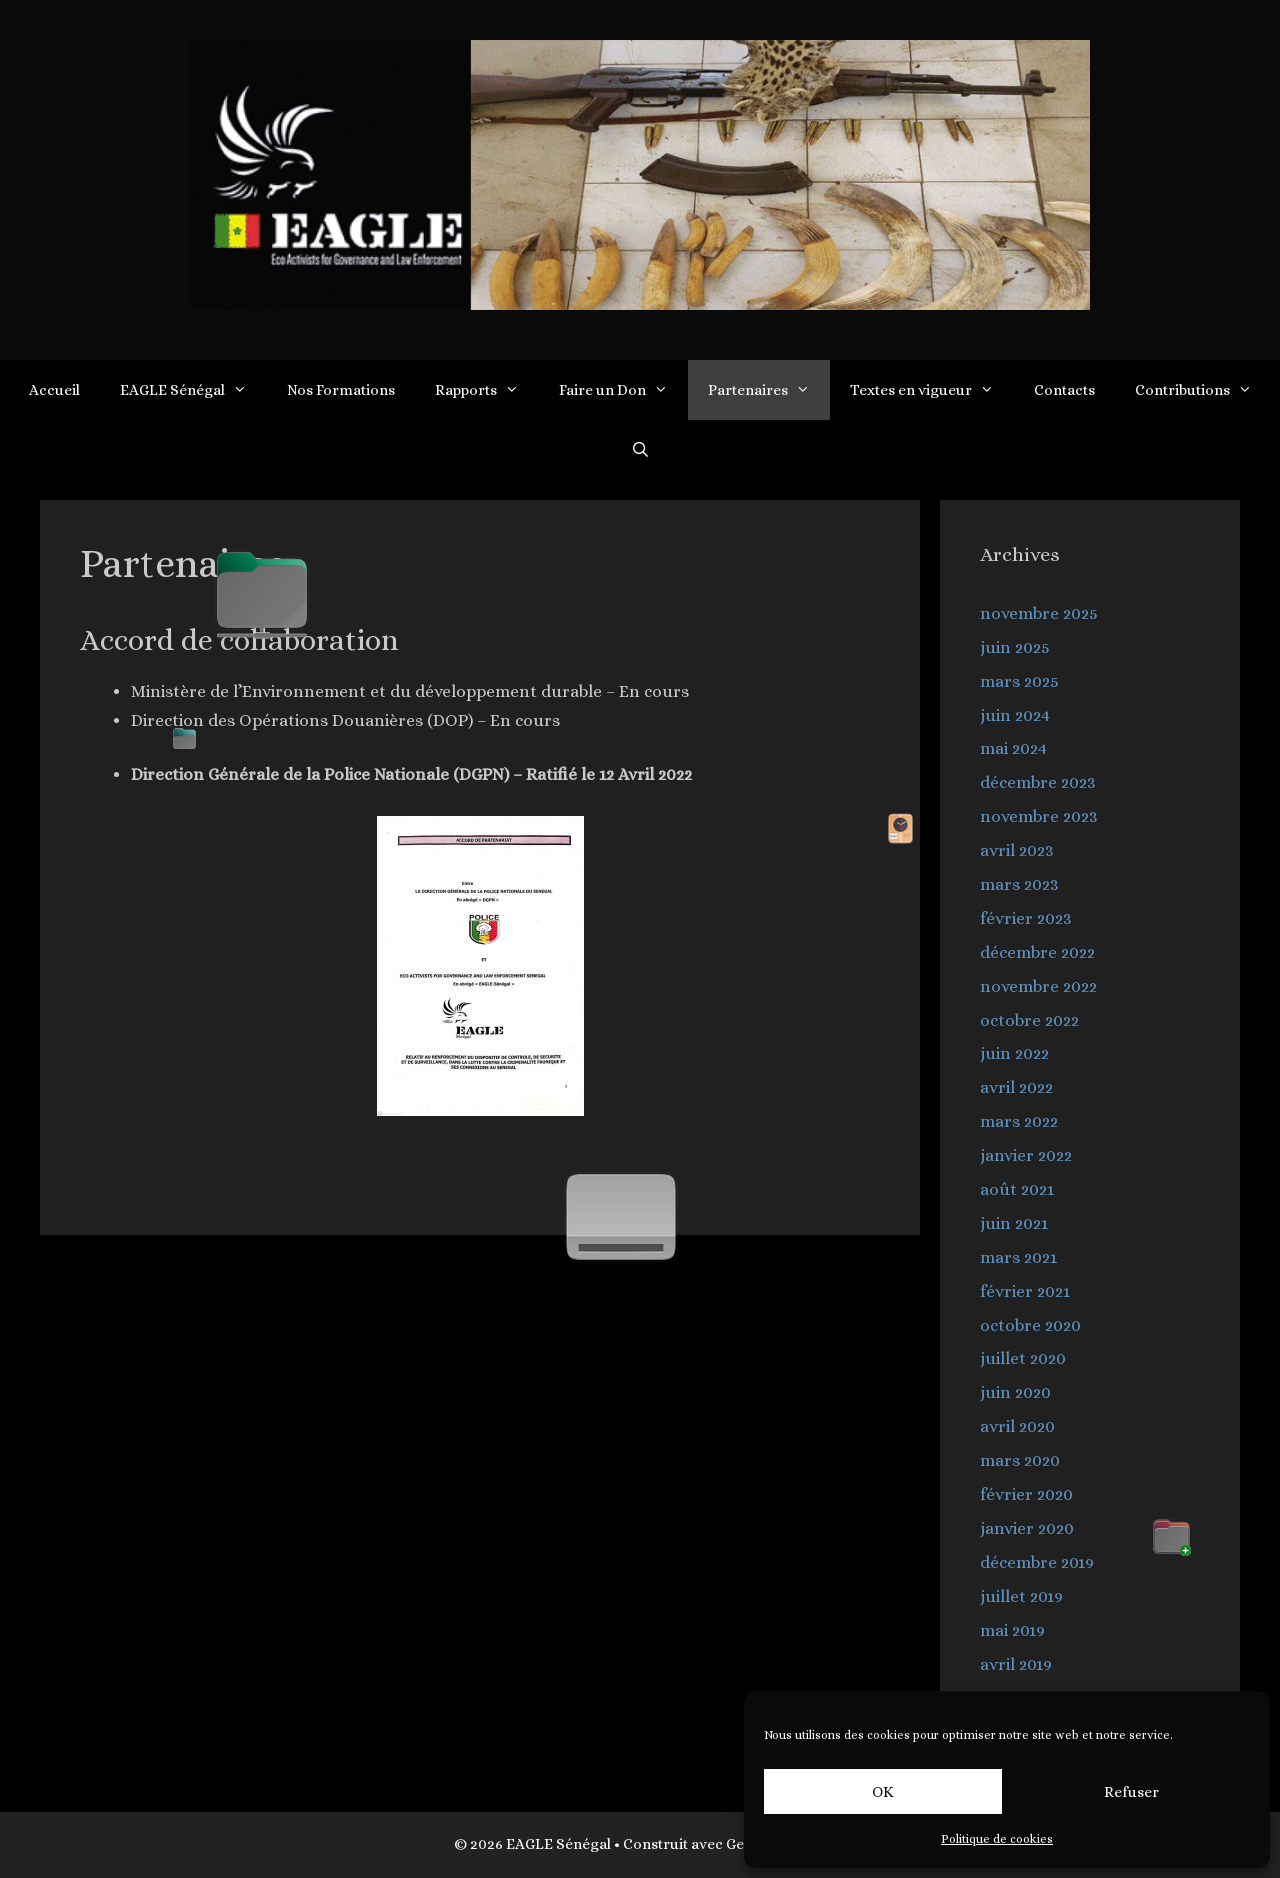  What do you see at coordinates (900, 828) in the screenshot?
I see `package manager is processing or waiting` at bounding box center [900, 828].